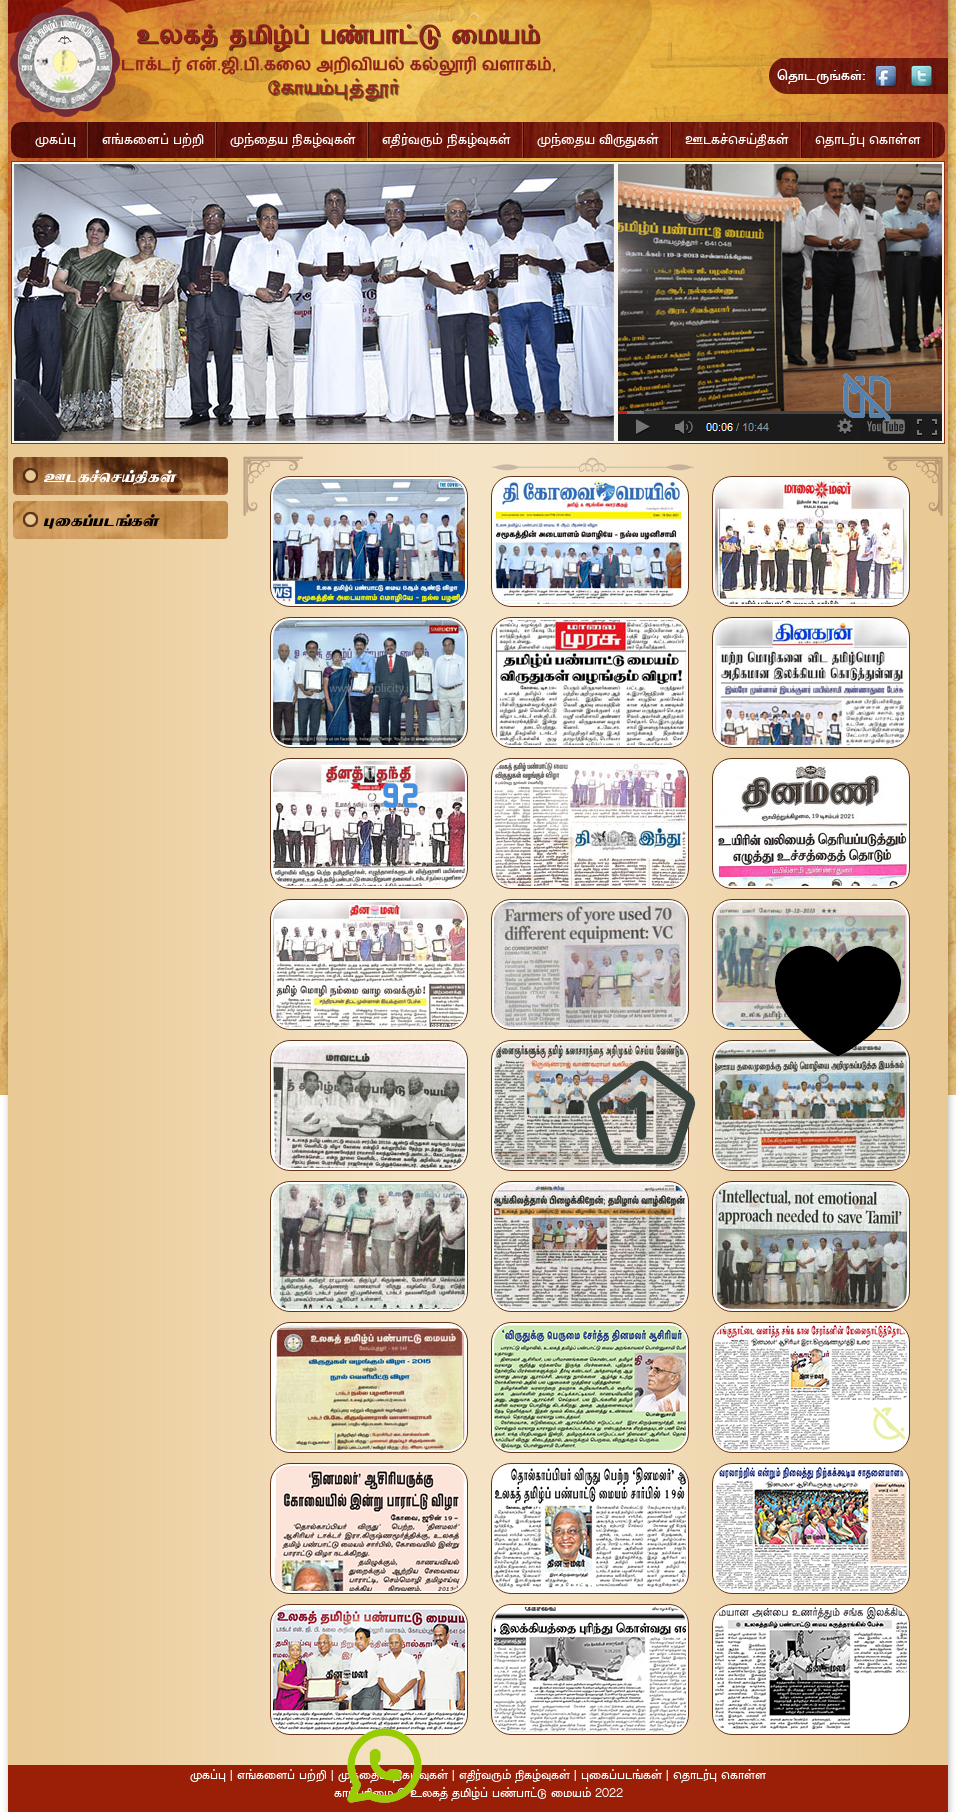  I want to click on disable dark mode, so click(889, 1423).